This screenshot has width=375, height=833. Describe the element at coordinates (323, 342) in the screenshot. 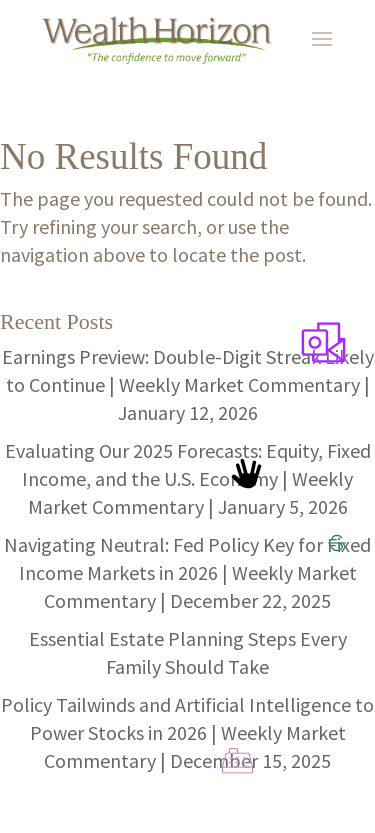

I see `open Microsoft Outlook email` at that location.